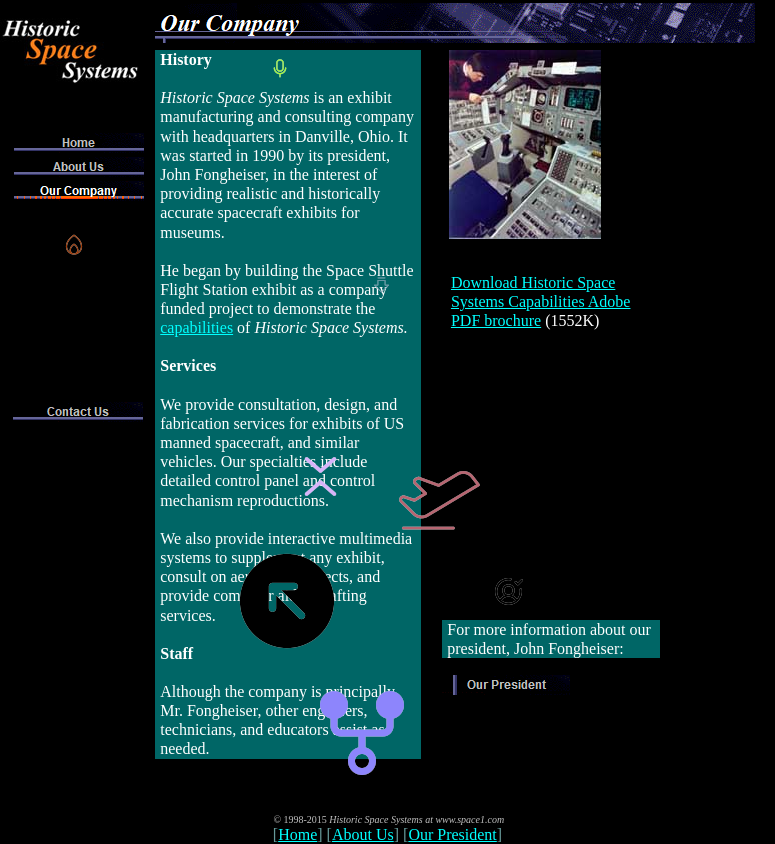 This screenshot has width=775, height=844. I want to click on indicates trending or popular content, so click(74, 245).